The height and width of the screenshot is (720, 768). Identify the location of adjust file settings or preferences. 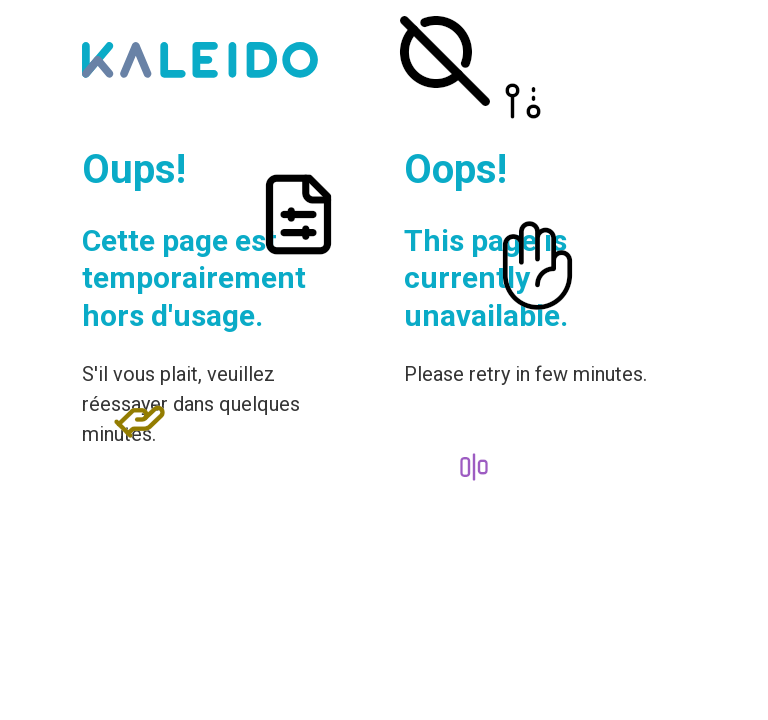
(298, 214).